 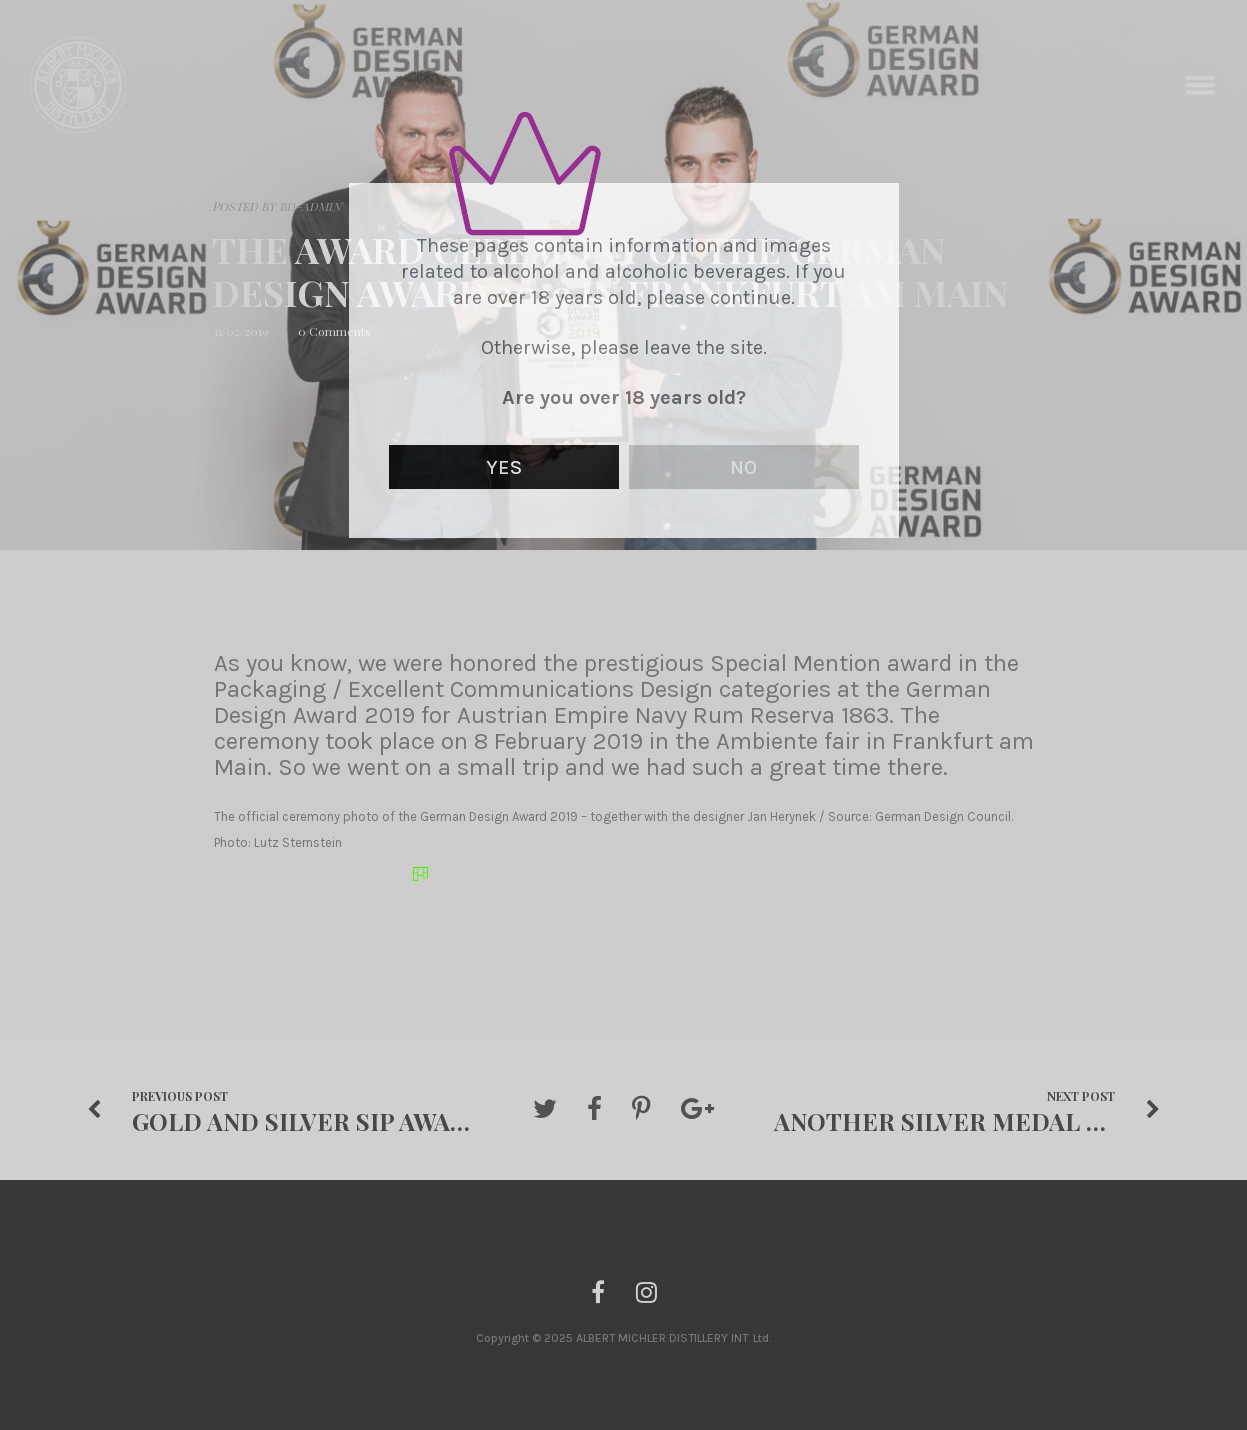 What do you see at coordinates (420, 873) in the screenshot?
I see `open kanban board view` at bounding box center [420, 873].